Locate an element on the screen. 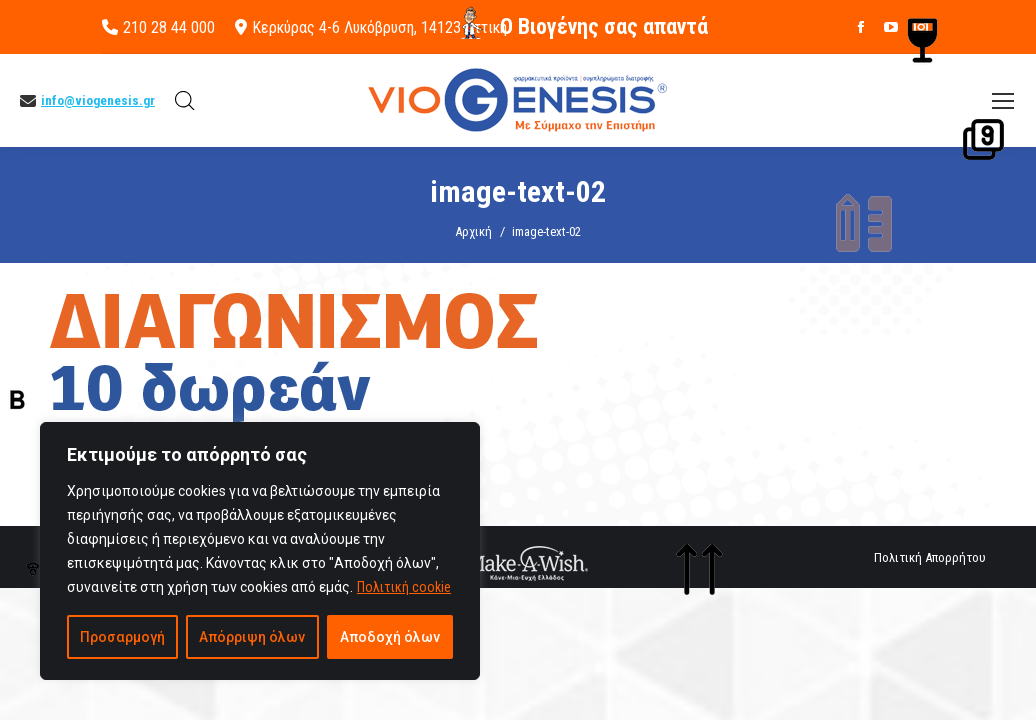  sort items in ascending order is located at coordinates (699, 569).